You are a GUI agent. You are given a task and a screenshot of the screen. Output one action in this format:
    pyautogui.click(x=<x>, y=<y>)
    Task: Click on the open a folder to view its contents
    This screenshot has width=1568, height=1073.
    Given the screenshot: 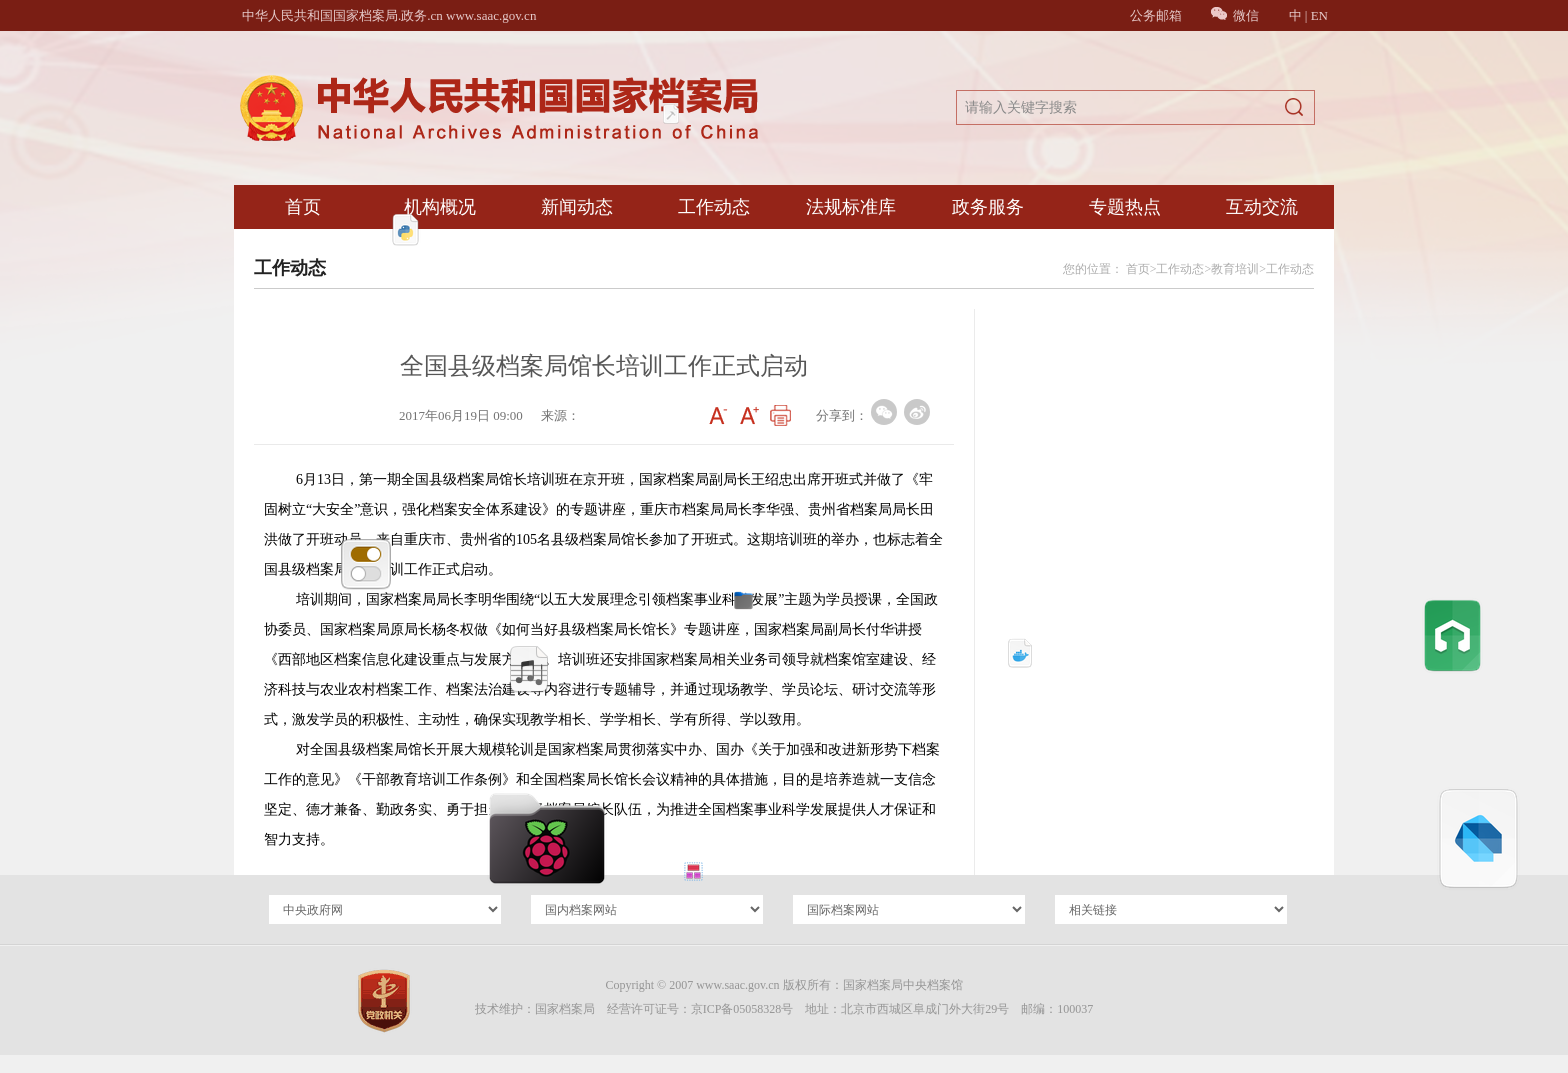 What is the action you would take?
    pyautogui.click(x=743, y=600)
    